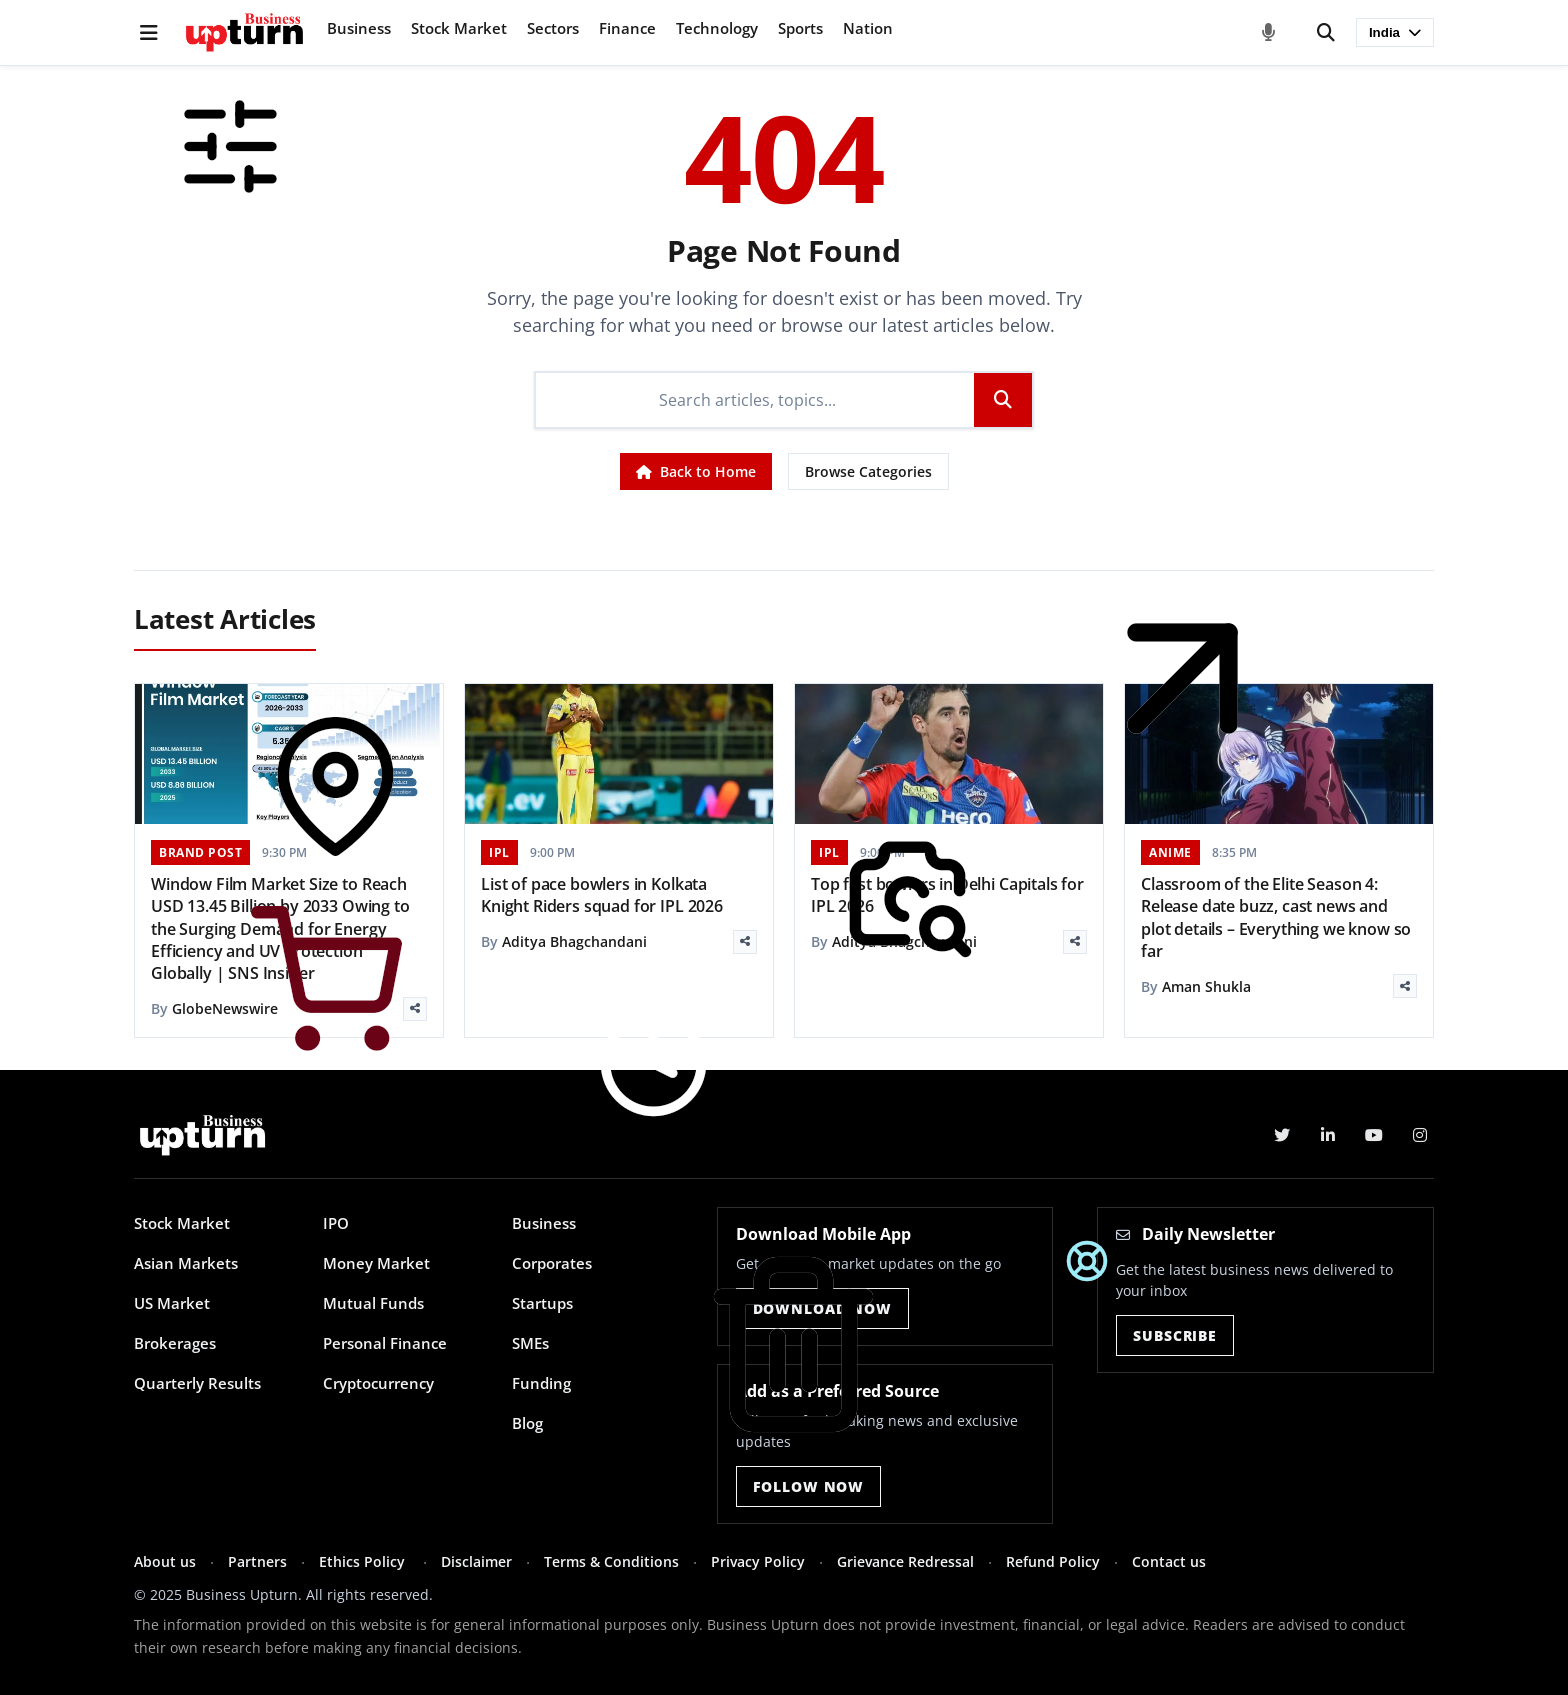  What do you see at coordinates (1182, 678) in the screenshot?
I see `open link in new tab or window` at bounding box center [1182, 678].